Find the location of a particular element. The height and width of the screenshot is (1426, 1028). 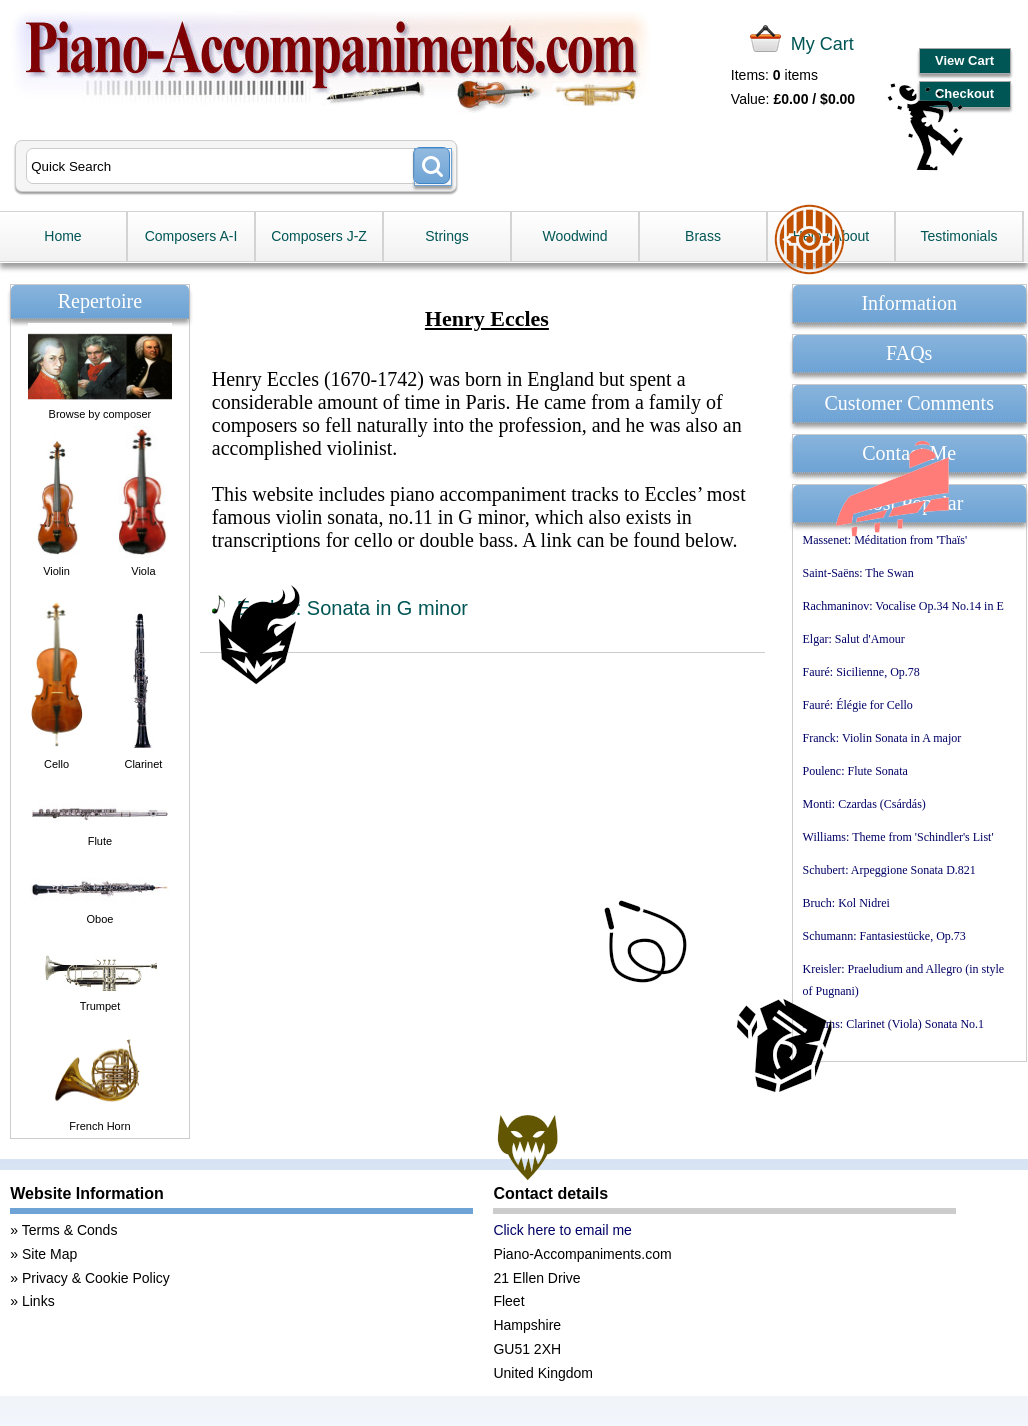

spirit or soul character in a game interface is located at coordinates (256, 634).